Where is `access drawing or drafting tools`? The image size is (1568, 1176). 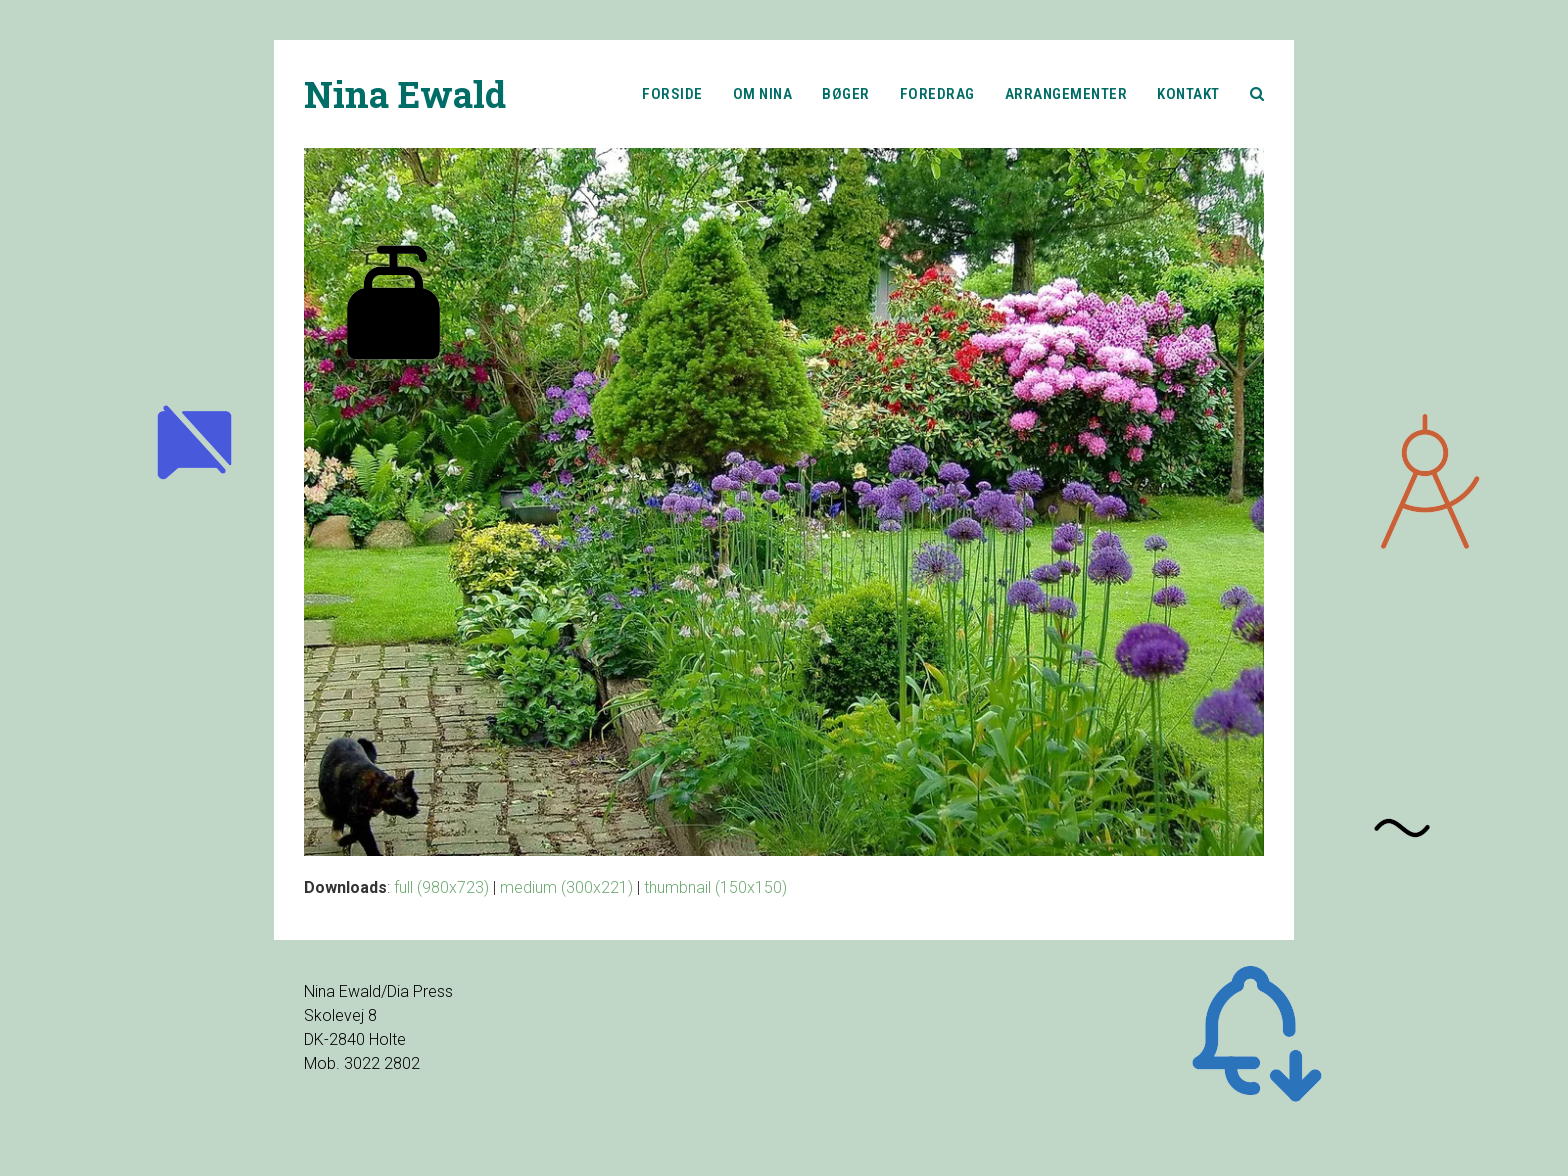
access drawing or drafting tools is located at coordinates (1425, 484).